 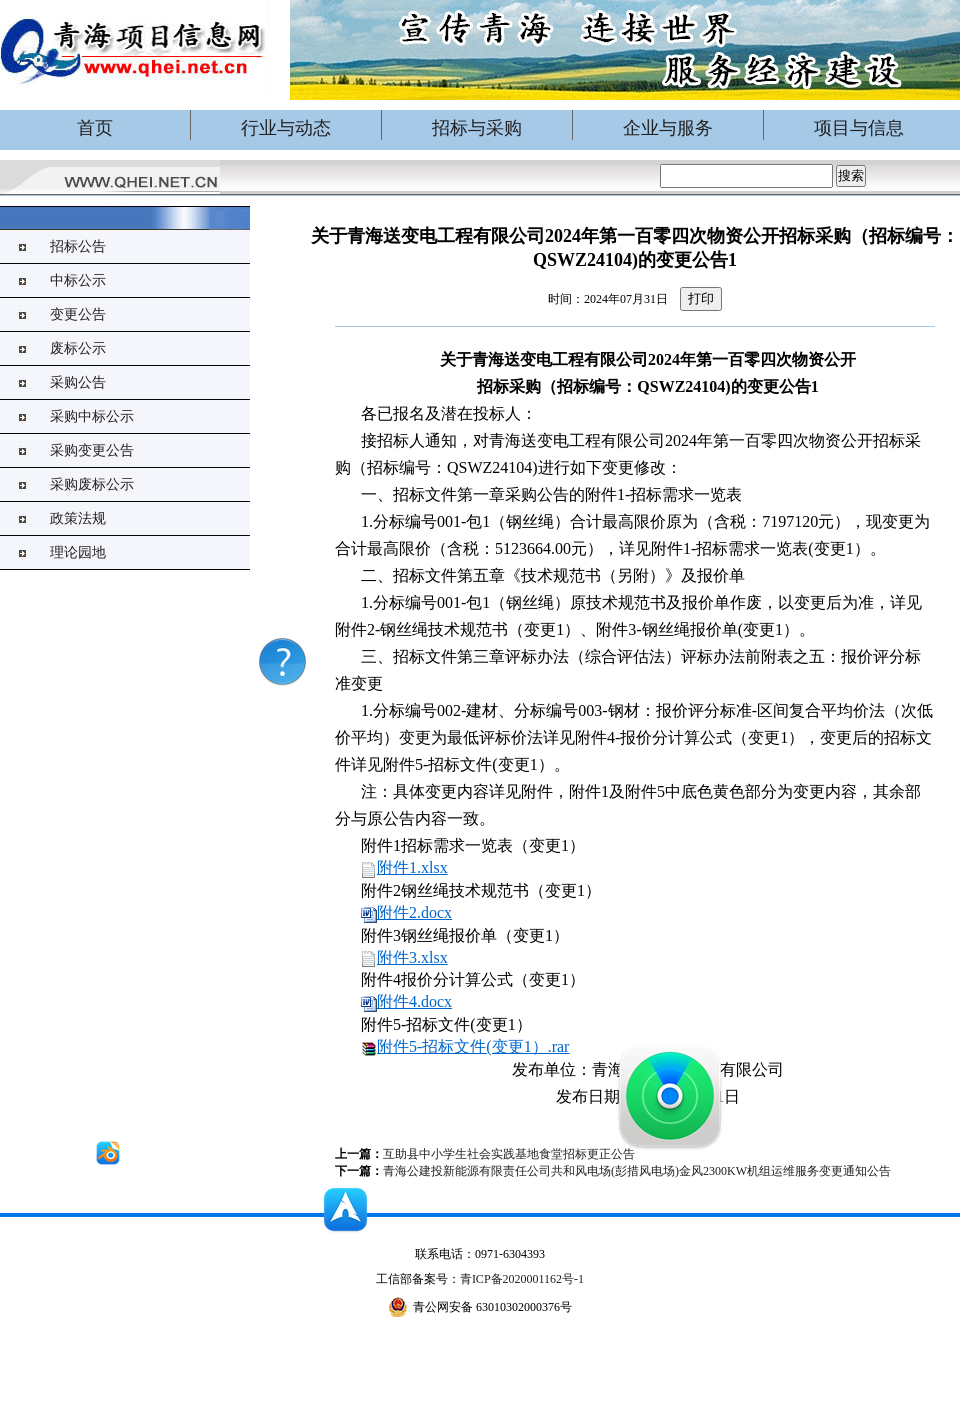 I want to click on open the Find My app to locate devices or people, so click(x=670, y=1096).